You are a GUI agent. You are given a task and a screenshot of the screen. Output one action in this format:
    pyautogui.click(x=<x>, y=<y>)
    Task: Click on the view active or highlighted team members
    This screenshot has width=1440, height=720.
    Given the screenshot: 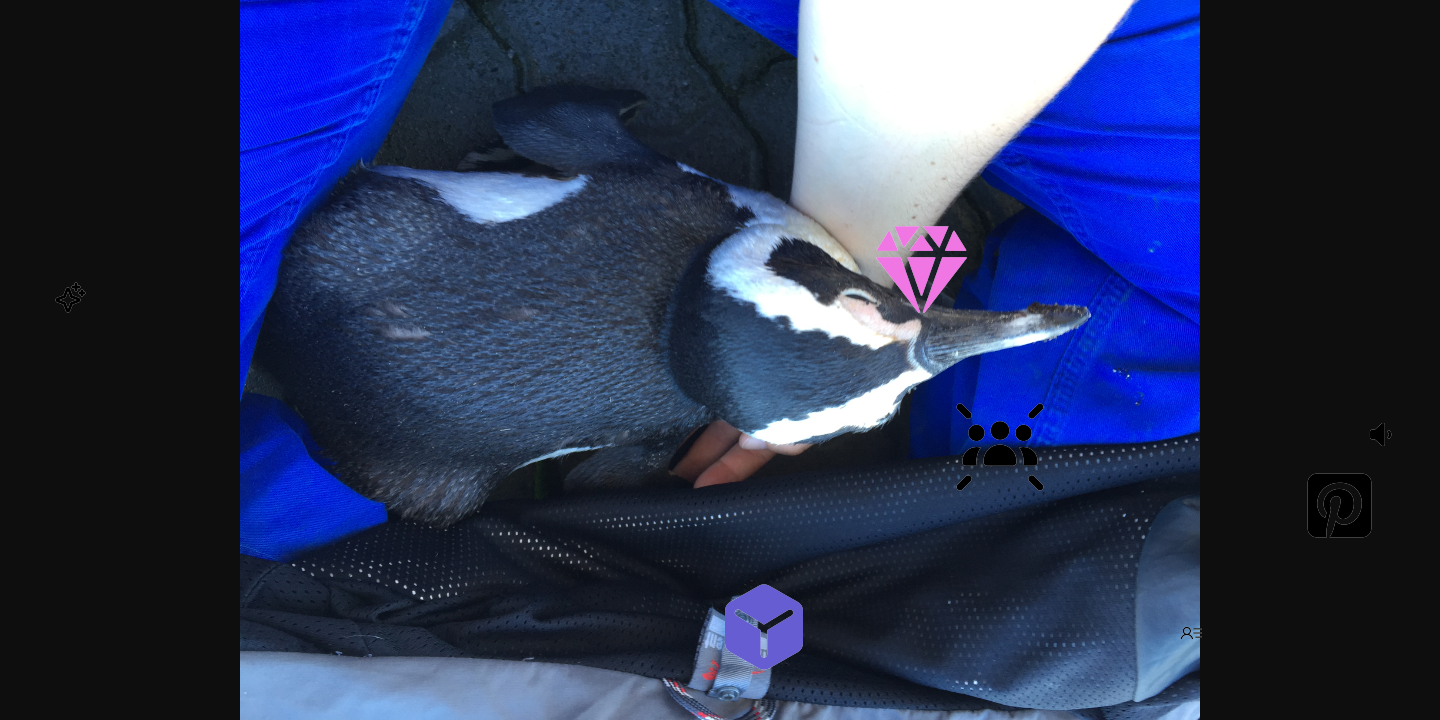 What is the action you would take?
    pyautogui.click(x=1000, y=447)
    